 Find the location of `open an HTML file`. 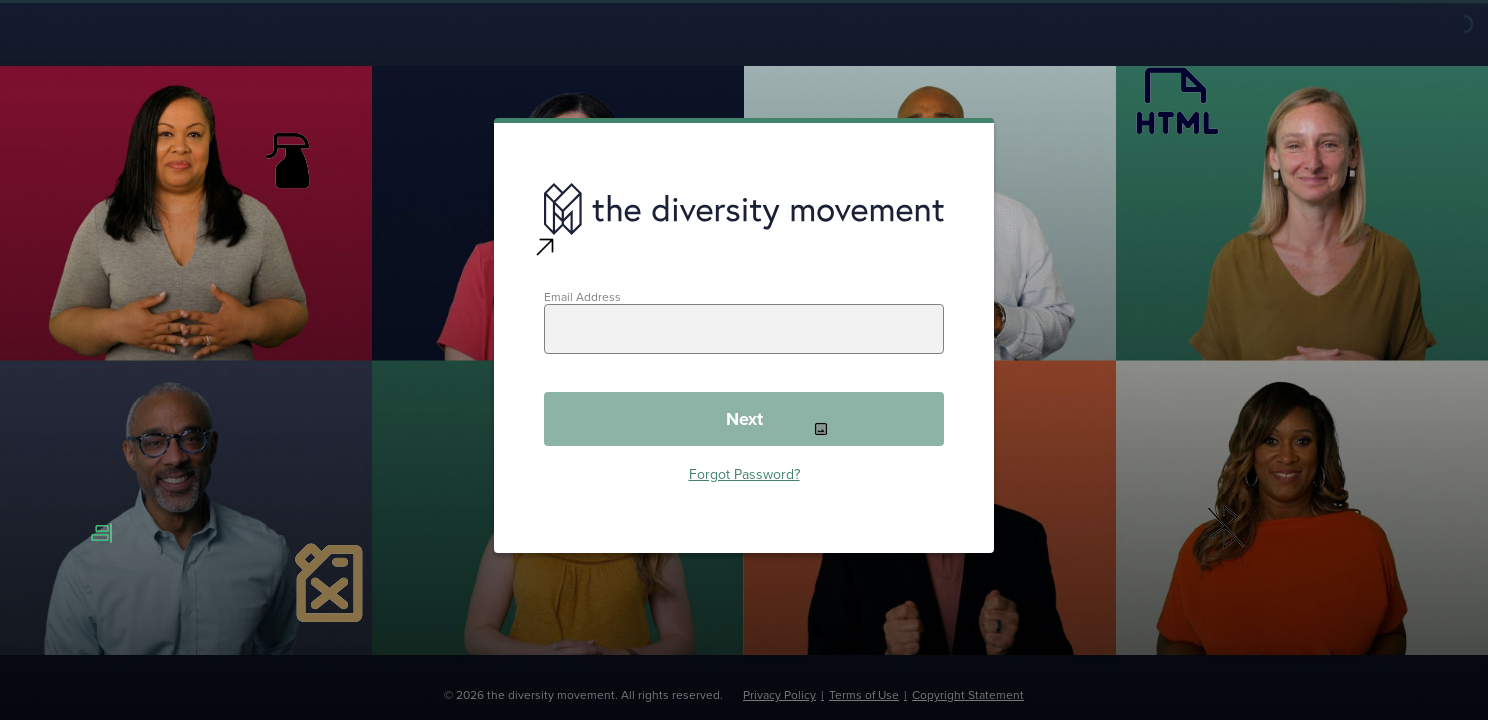

open an HTML file is located at coordinates (1175, 103).